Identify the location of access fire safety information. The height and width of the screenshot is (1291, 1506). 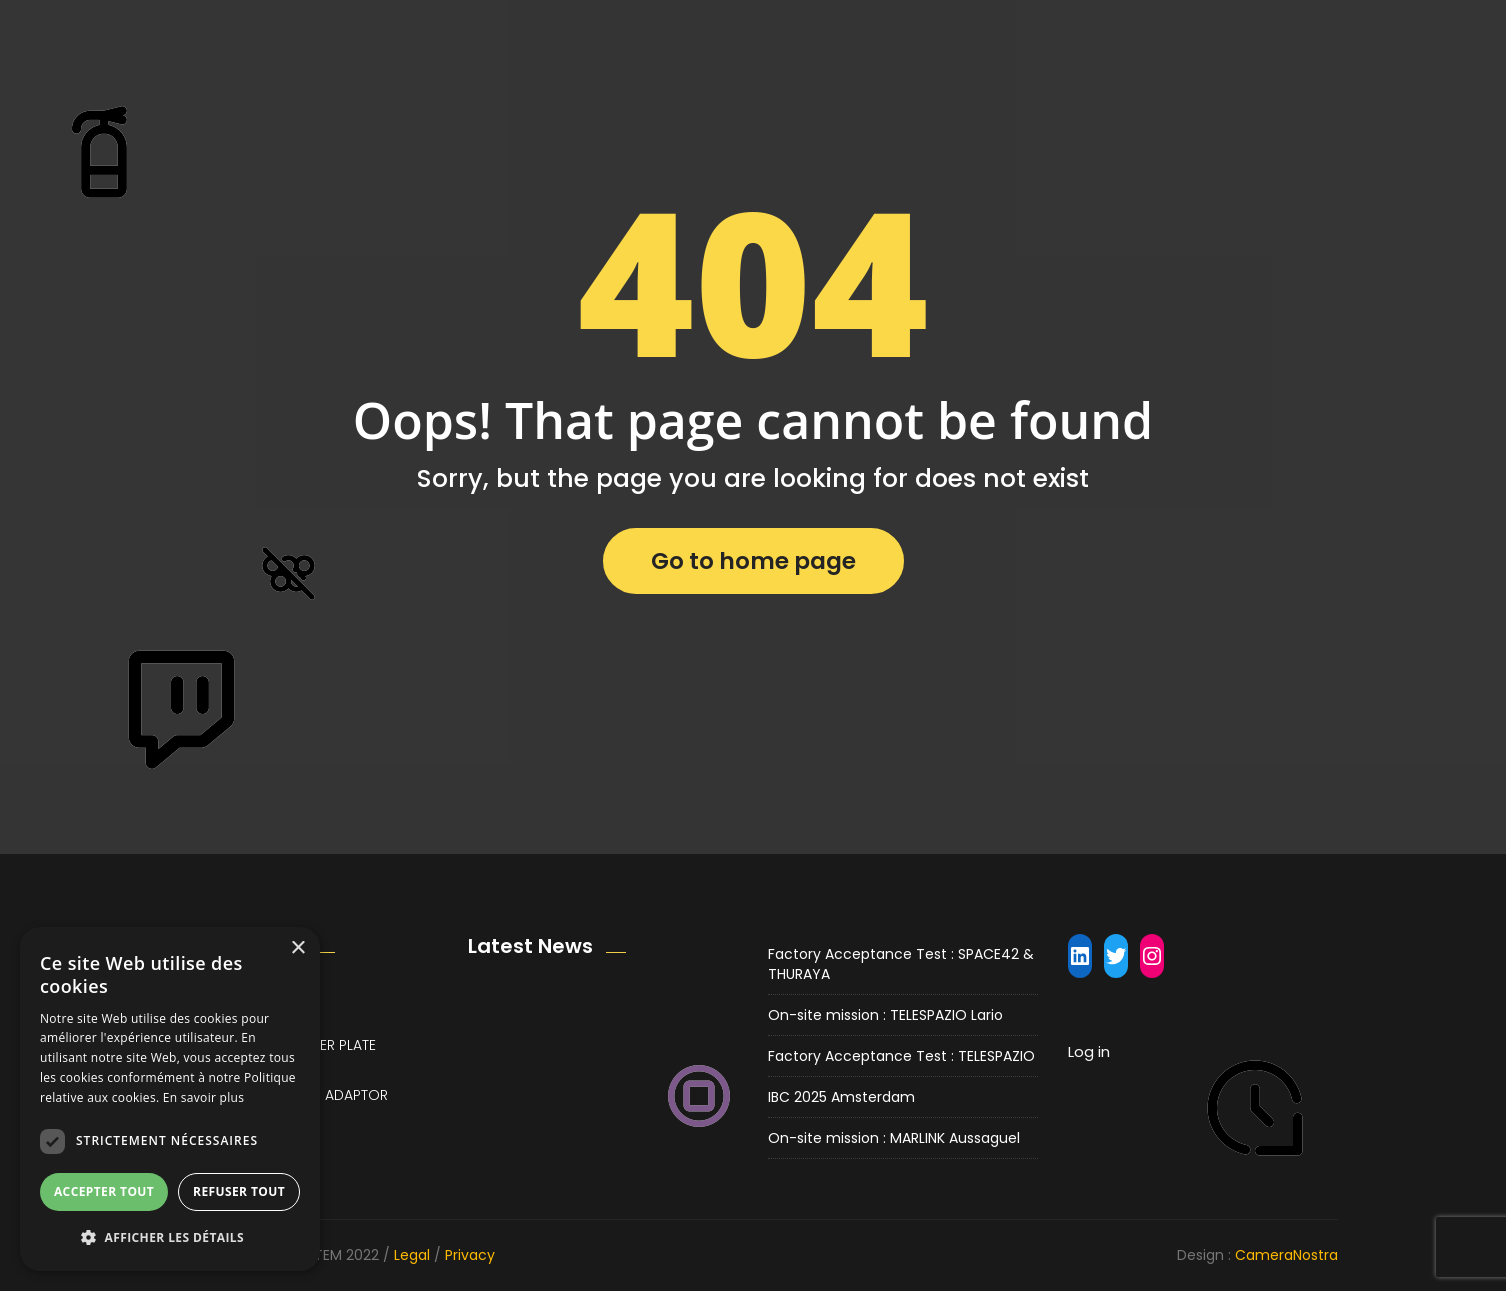
(104, 152).